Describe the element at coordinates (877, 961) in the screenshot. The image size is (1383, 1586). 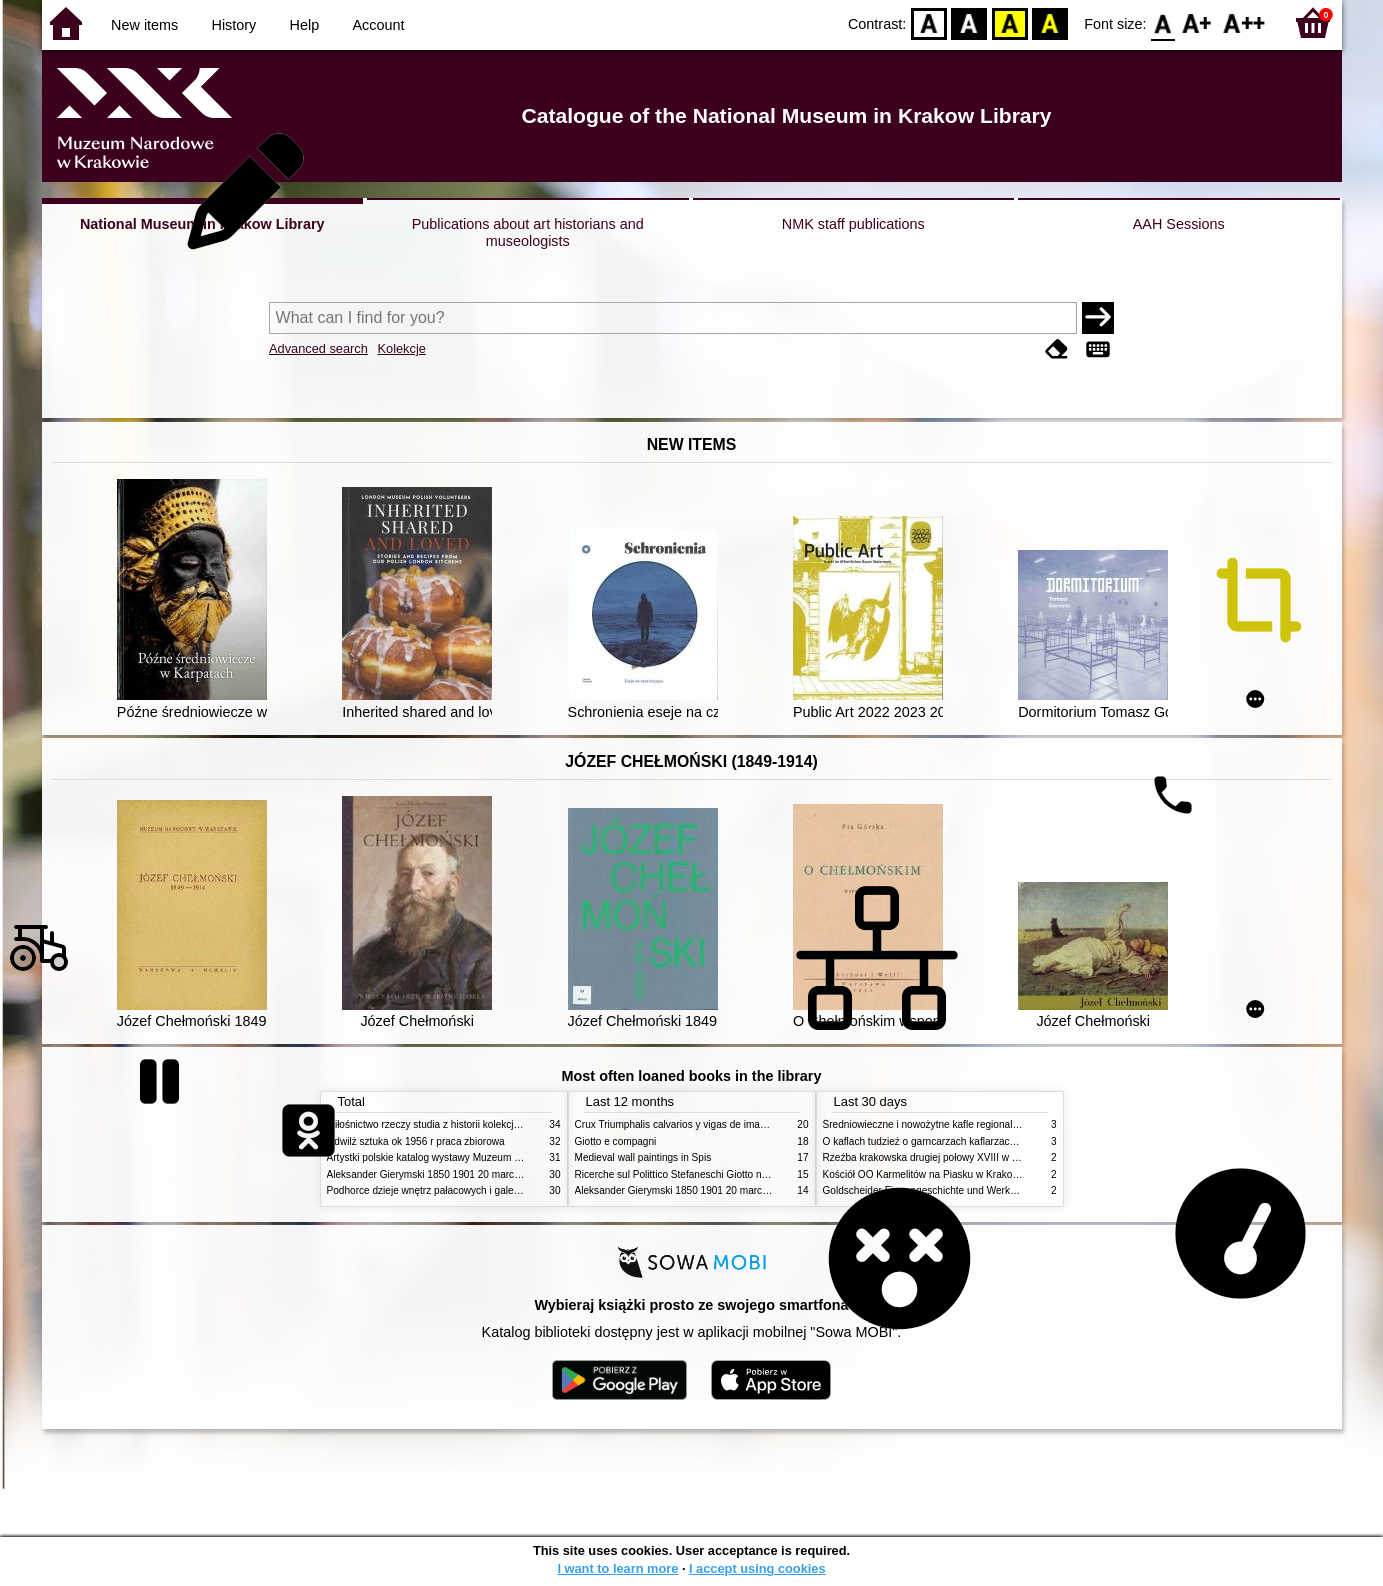
I see `view network connections` at that location.